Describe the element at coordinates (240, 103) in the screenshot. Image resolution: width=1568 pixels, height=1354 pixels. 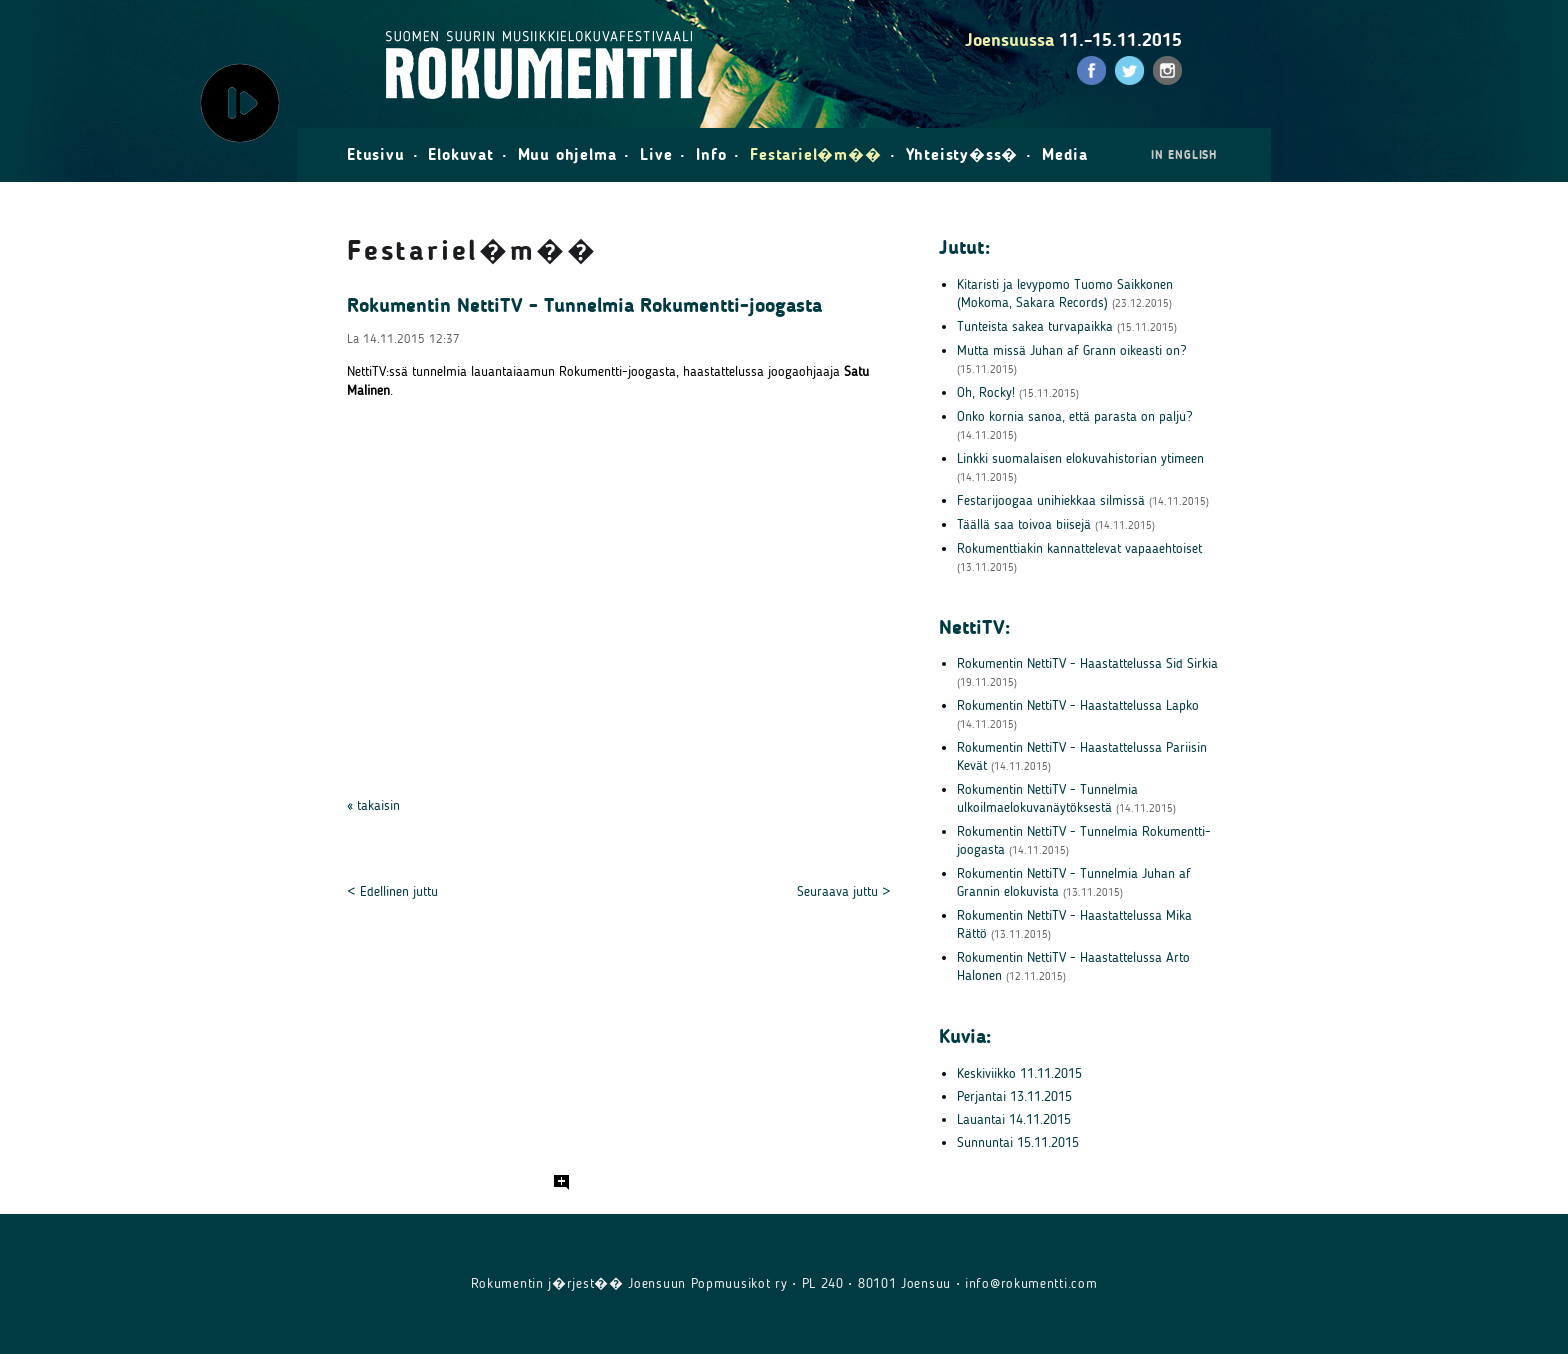
I see `play next item in queue` at that location.